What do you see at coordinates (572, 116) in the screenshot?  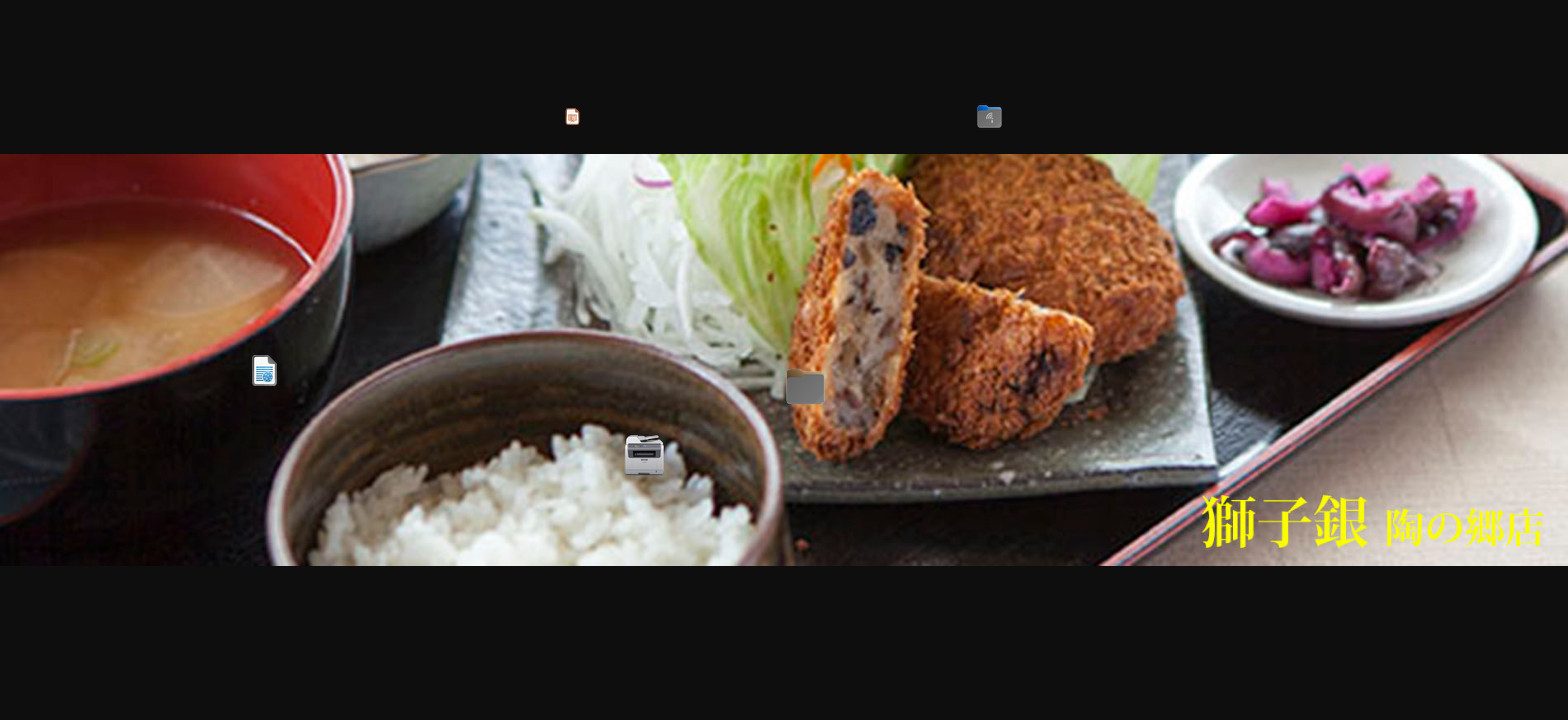 I see `libreoffice impress presentation template file` at bounding box center [572, 116].